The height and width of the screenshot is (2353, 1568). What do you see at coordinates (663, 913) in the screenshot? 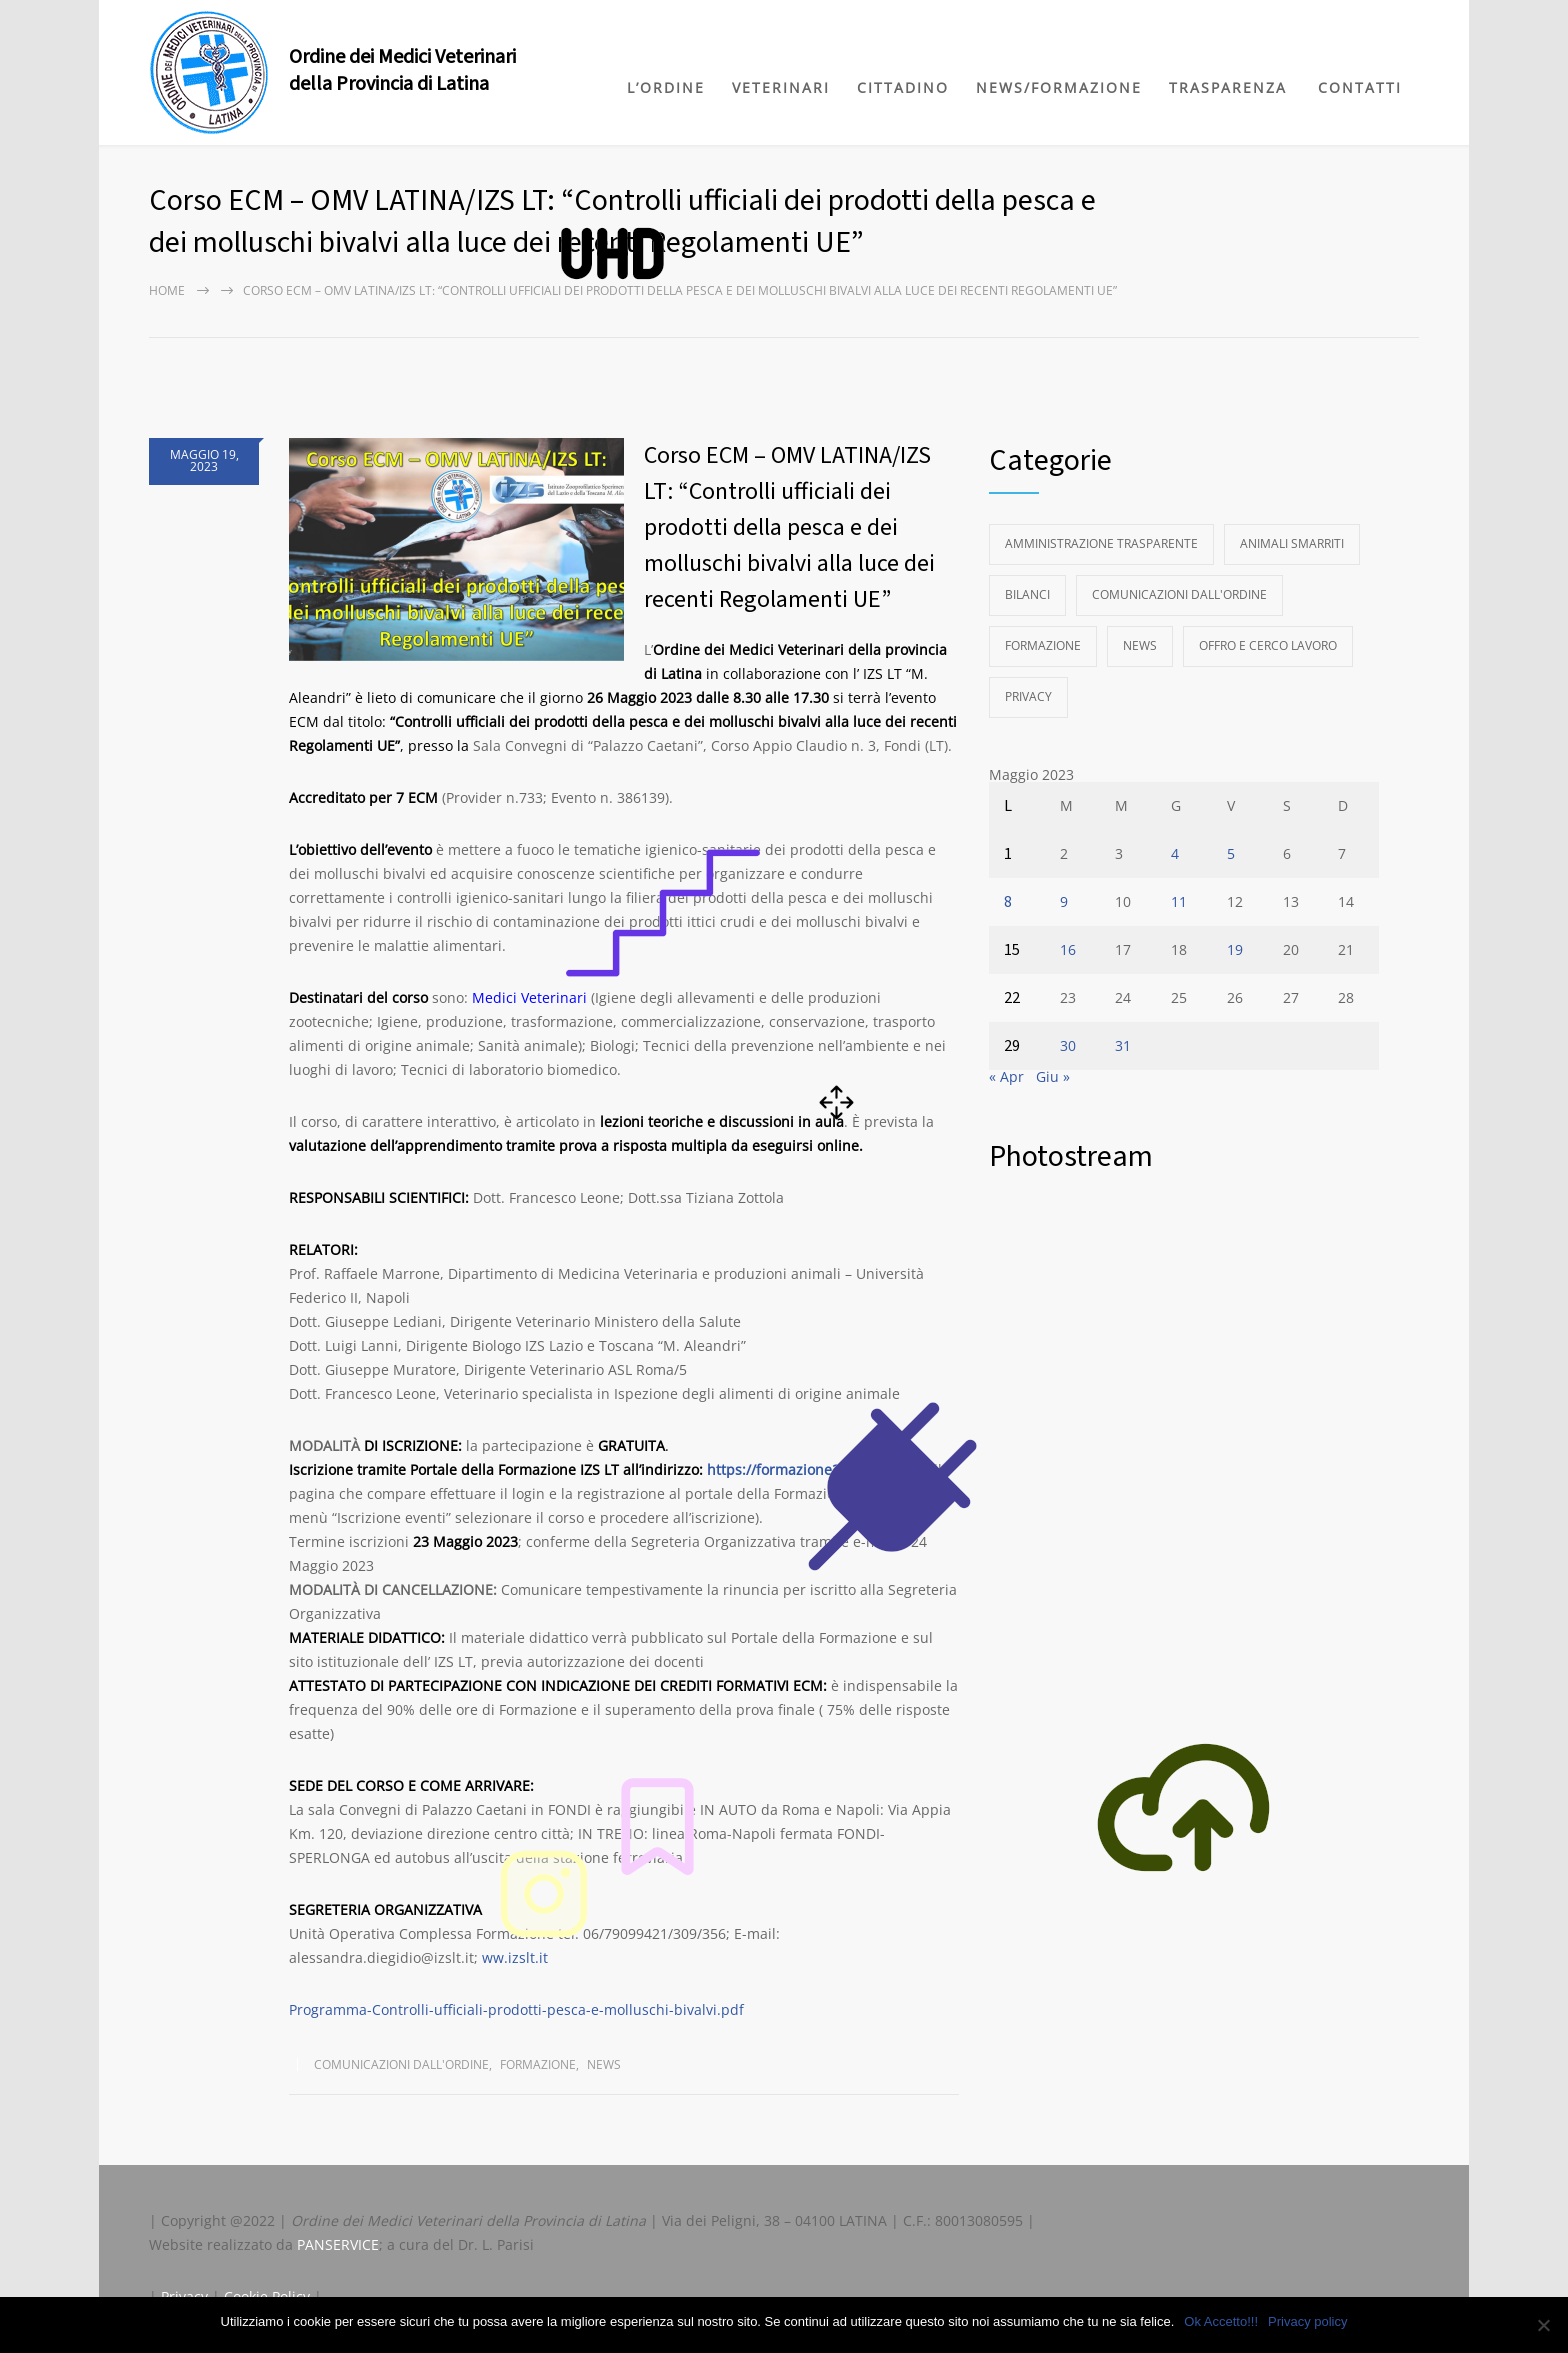
I see `view step-by-step instructions or progress` at bounding box center [663, 913].